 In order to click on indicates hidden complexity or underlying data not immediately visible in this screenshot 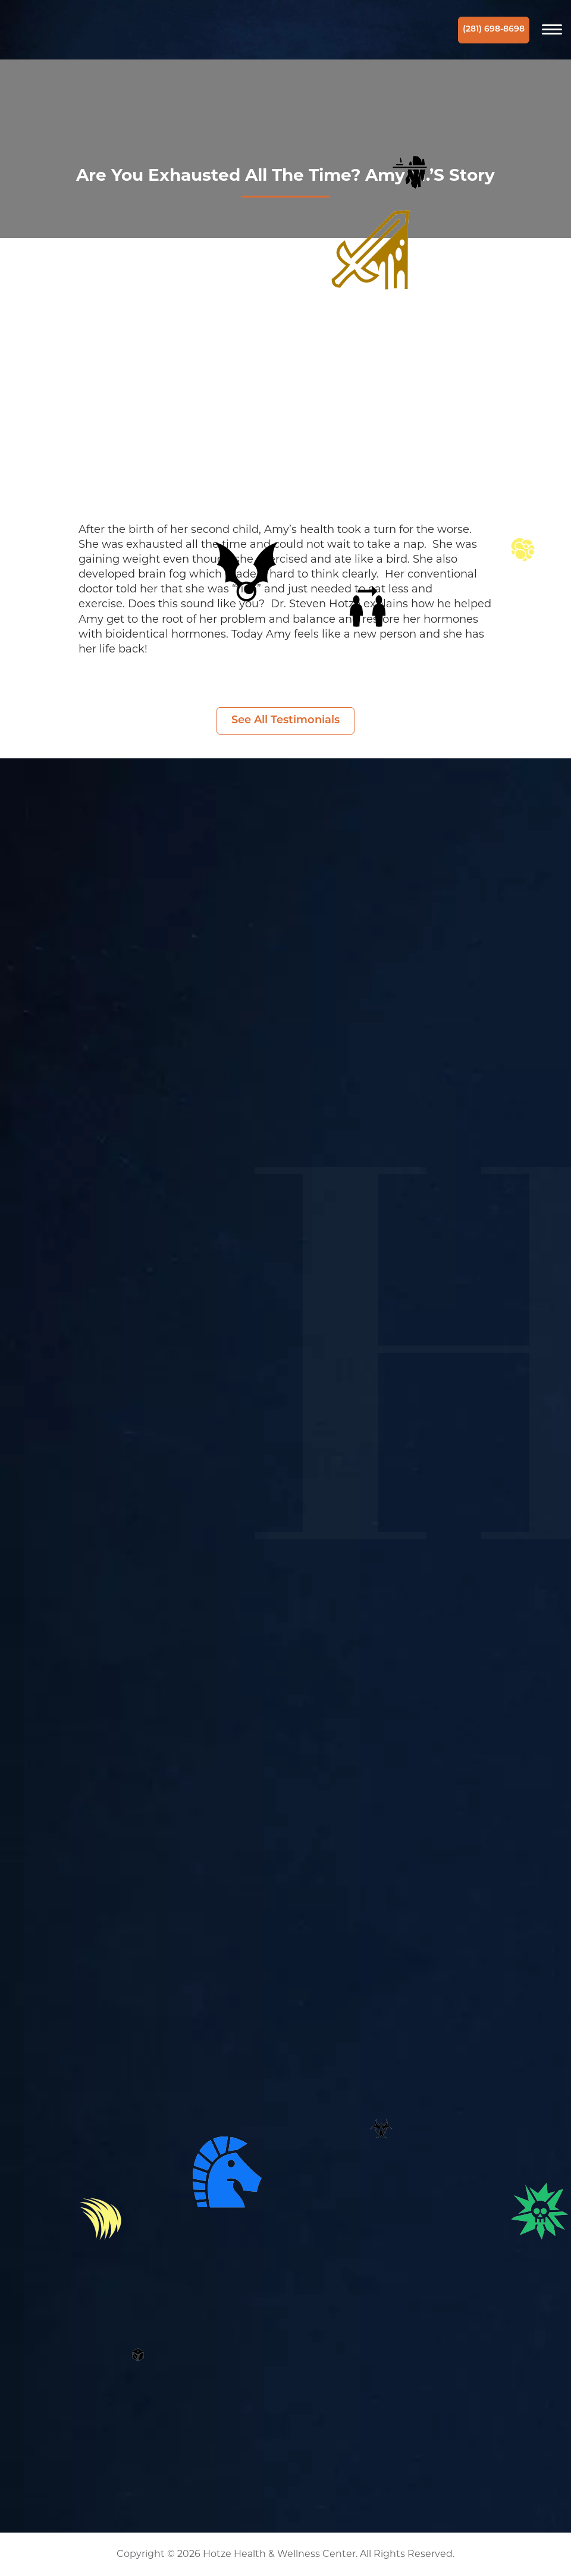, I will do `click(410, 172)`.